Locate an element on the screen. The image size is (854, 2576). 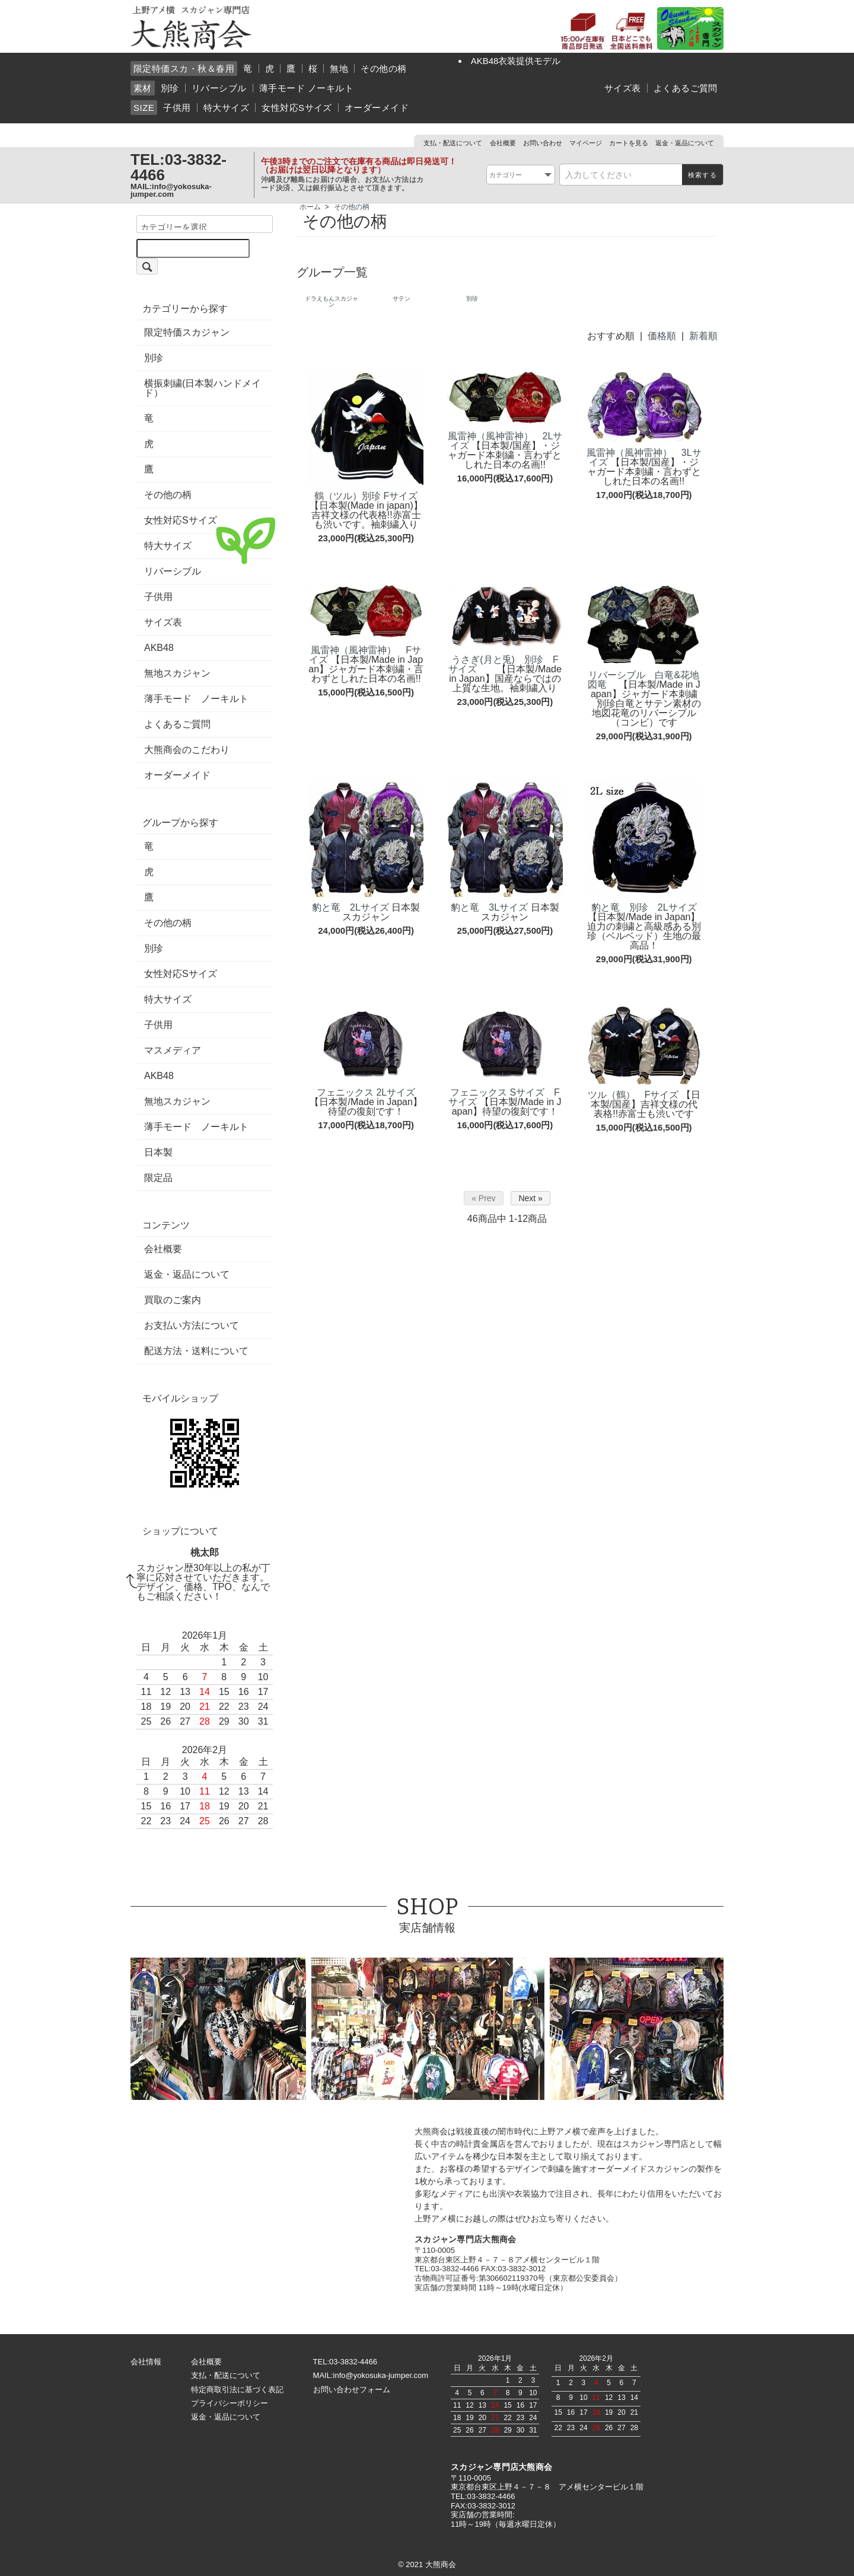
go back and up in navigation is located at coordinates (132, 1581).